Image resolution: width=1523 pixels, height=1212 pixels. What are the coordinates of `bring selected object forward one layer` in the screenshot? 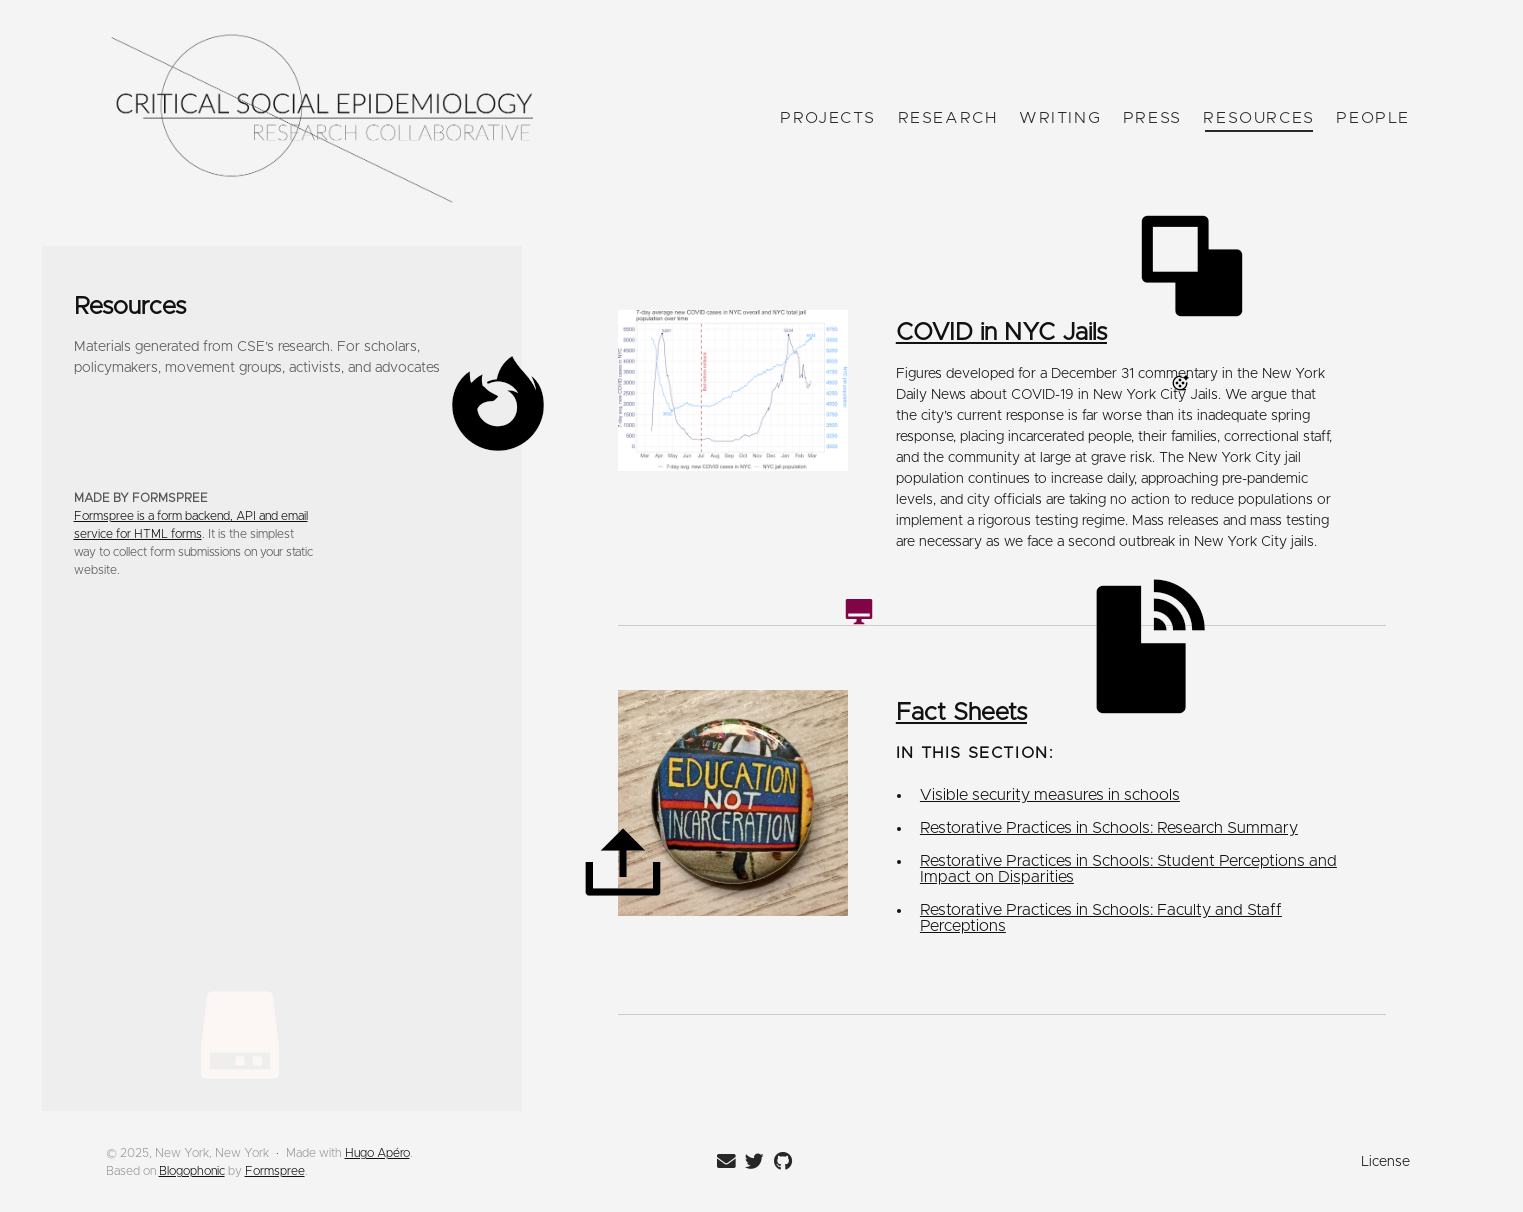 It's located at (1192, 266).